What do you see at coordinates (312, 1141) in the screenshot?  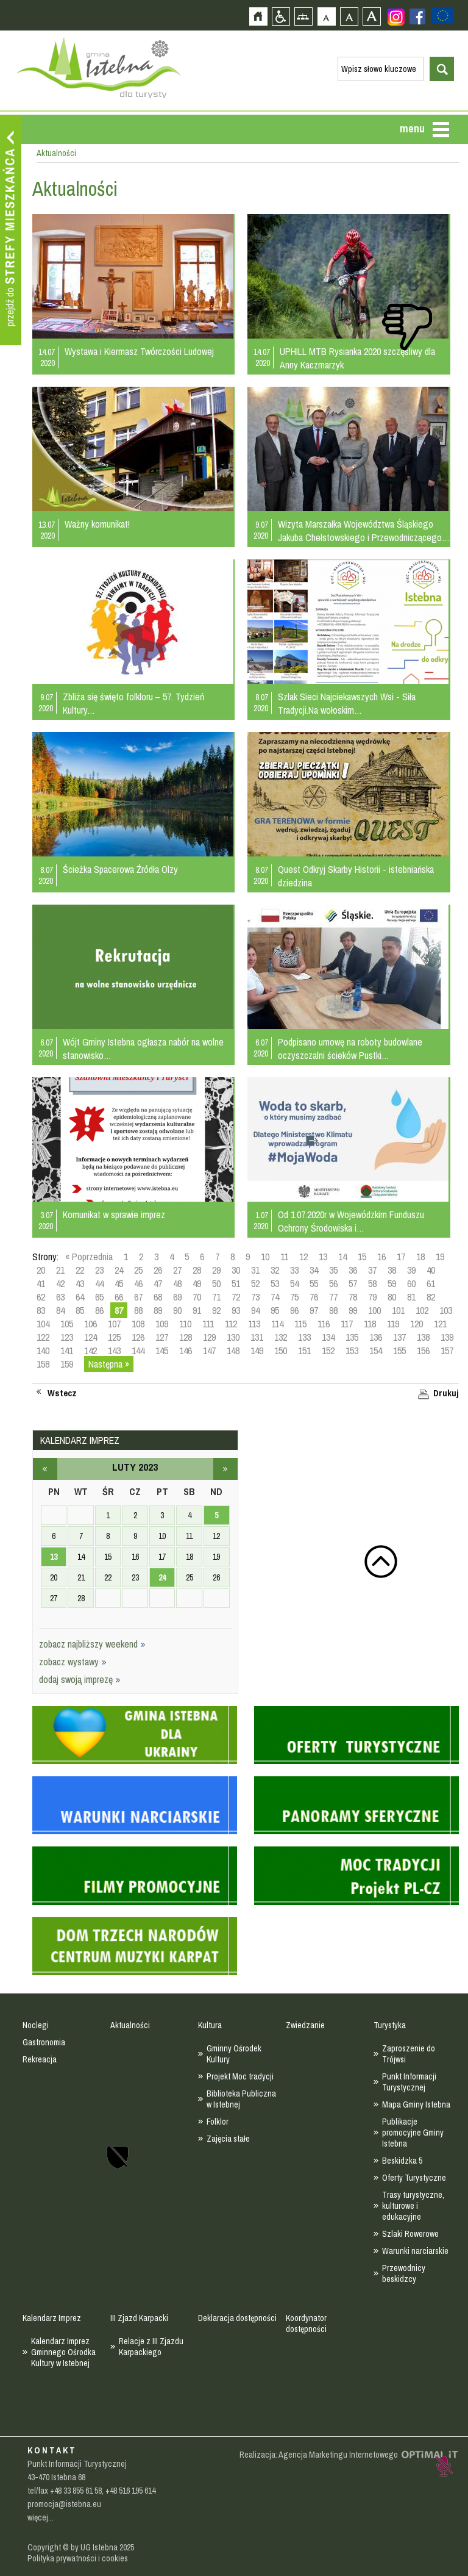 I see `log out of your account` at bounding box center [312, 1141].